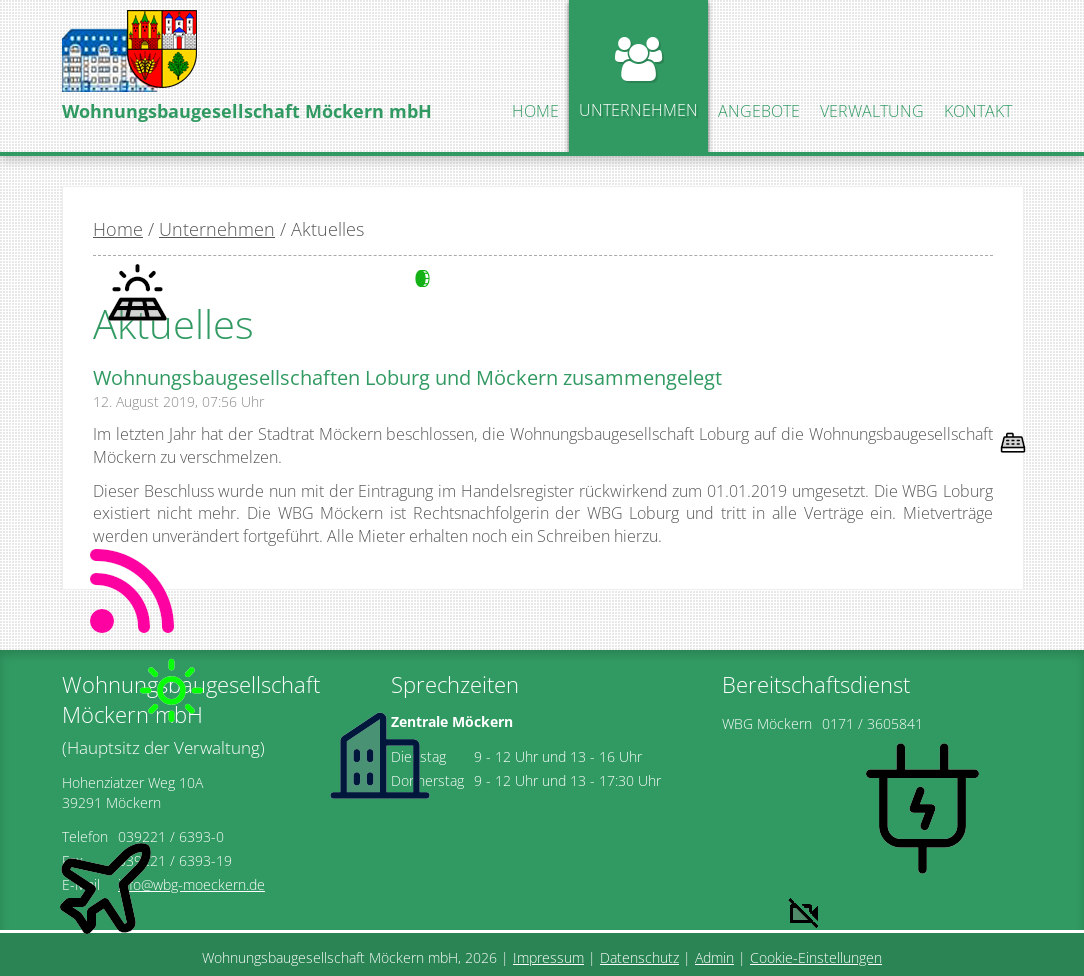 This screenshot has height=976, width=1084. Describe the element at coordinates (922, 808) in the screenshot. I see `indicates device is currently charging` at that location.